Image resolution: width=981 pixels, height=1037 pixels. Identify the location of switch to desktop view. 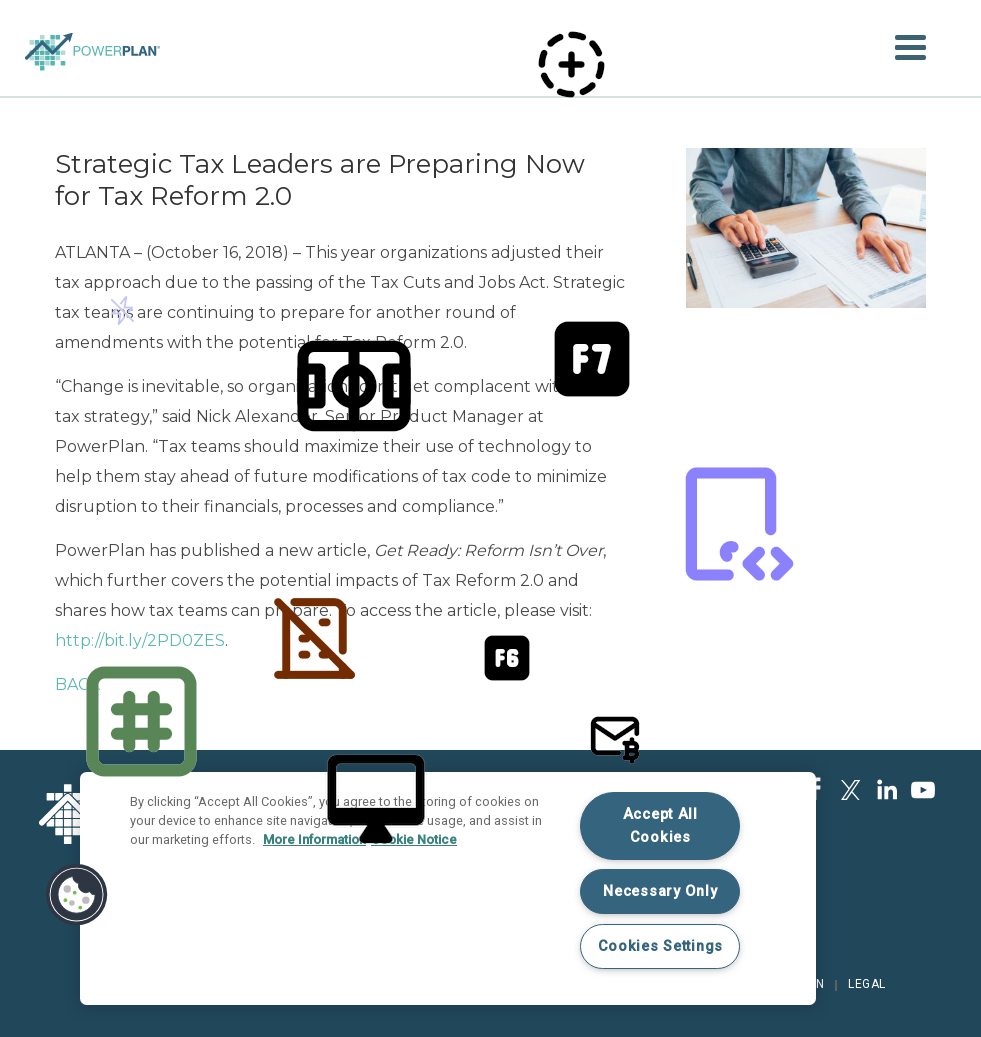
(376, 799).